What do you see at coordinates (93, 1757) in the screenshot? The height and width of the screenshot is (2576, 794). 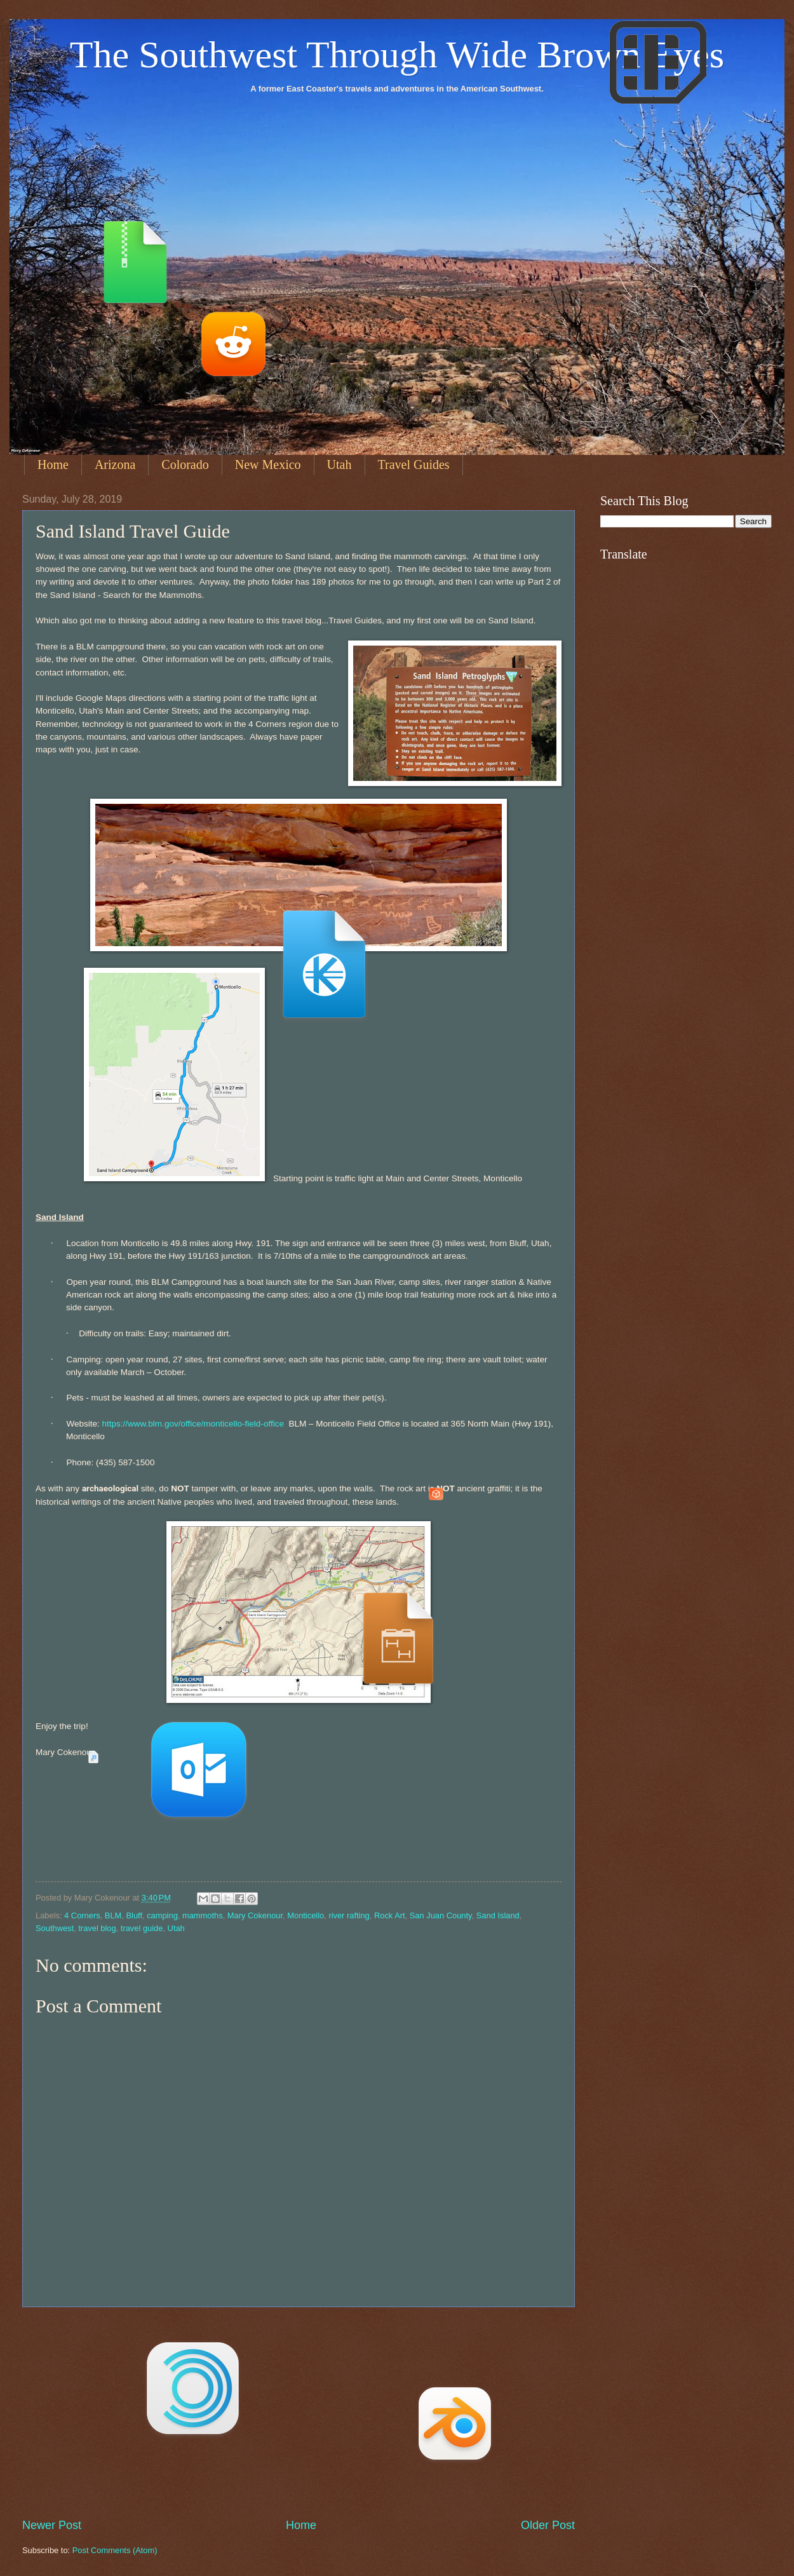 I see `a gettext translation template file (.pot)` at bounding box center [93, 1757].